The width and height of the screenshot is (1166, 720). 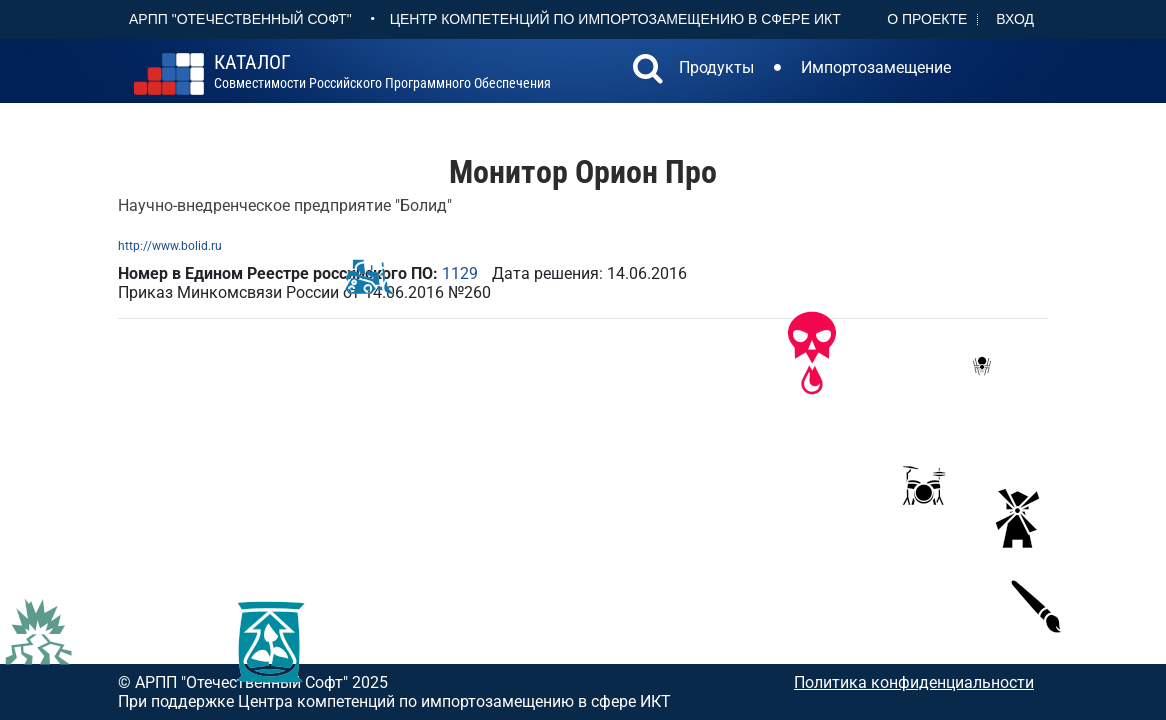 I want to click on indicates seismic activity or earthquake event, so click(x=38, y=631).